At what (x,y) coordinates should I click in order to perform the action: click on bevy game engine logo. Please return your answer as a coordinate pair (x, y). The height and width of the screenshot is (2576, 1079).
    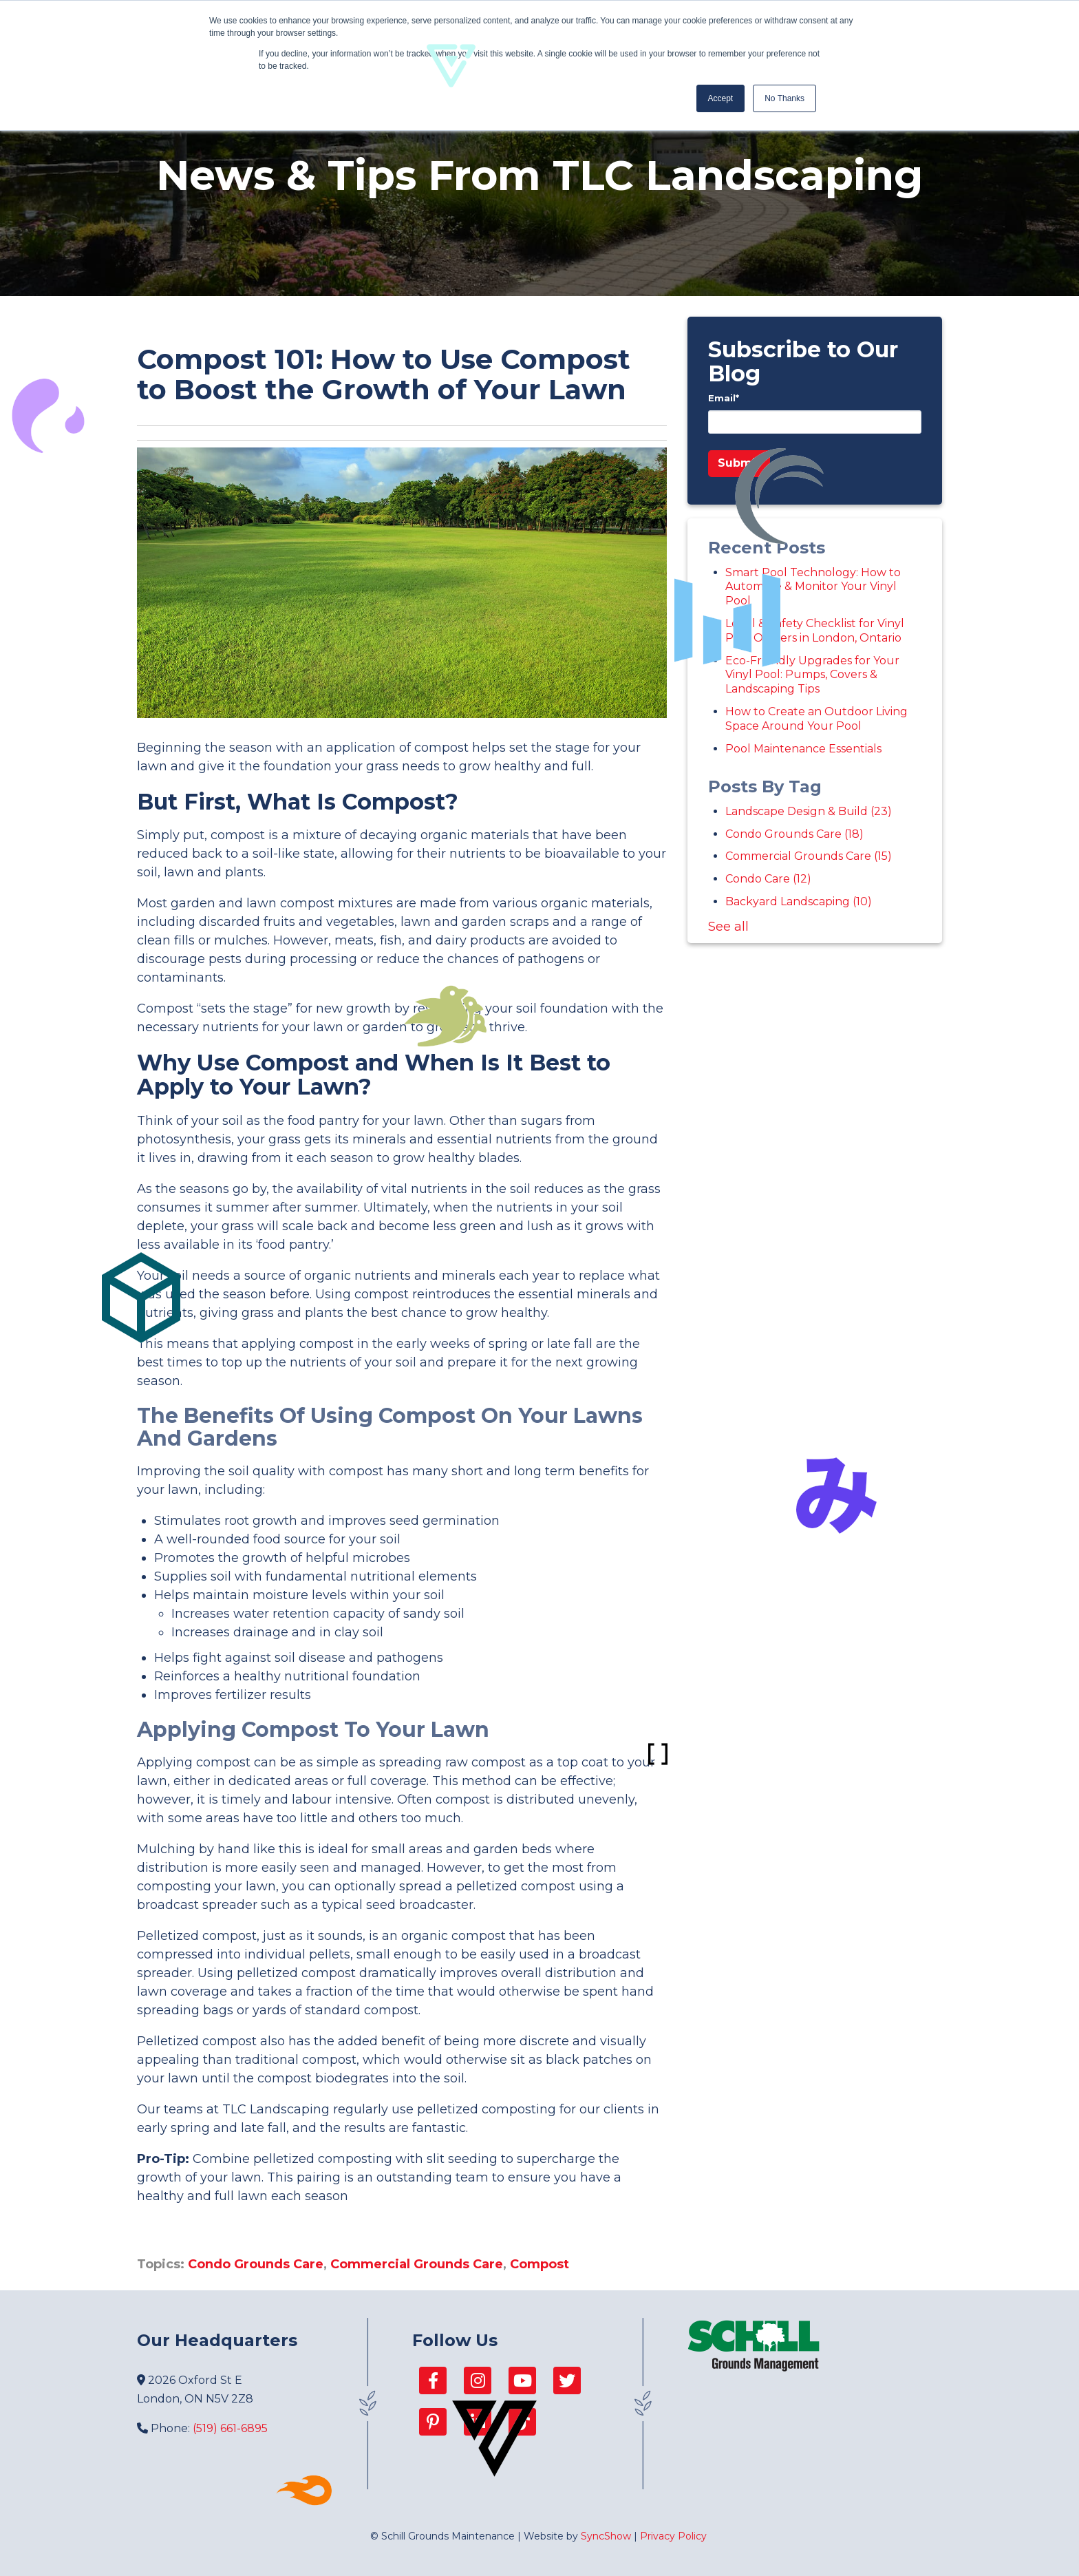
    Looking at the image, I should click on (445, 1016).